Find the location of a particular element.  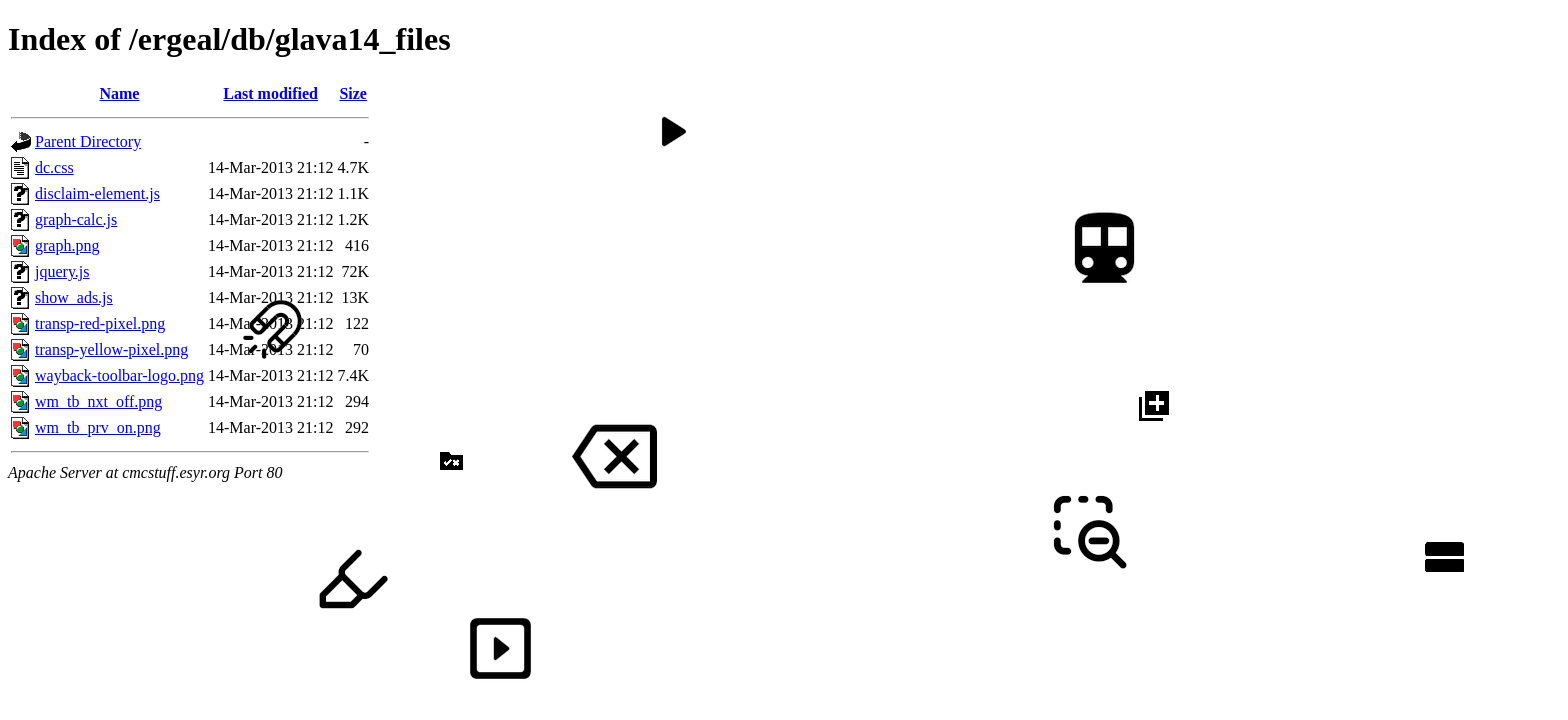

add to queue is located at coordinates (1154, 406).